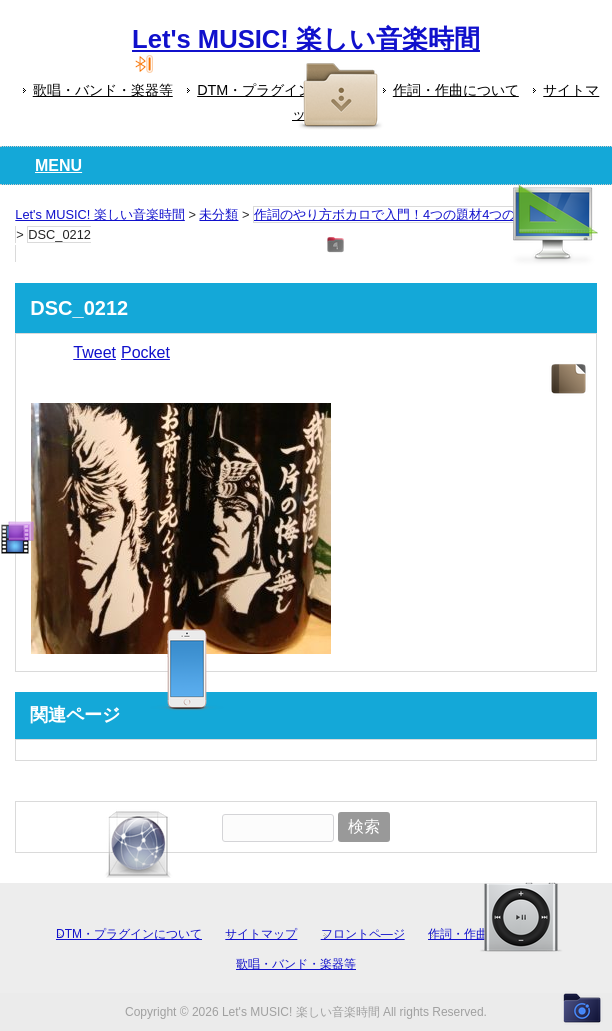 This screenshot has width=612, height=1031. What do you see at coordinates (582, 1009) in the screenshot?
I see `open ionic framework project folder` at bounding box center [582, 1009].